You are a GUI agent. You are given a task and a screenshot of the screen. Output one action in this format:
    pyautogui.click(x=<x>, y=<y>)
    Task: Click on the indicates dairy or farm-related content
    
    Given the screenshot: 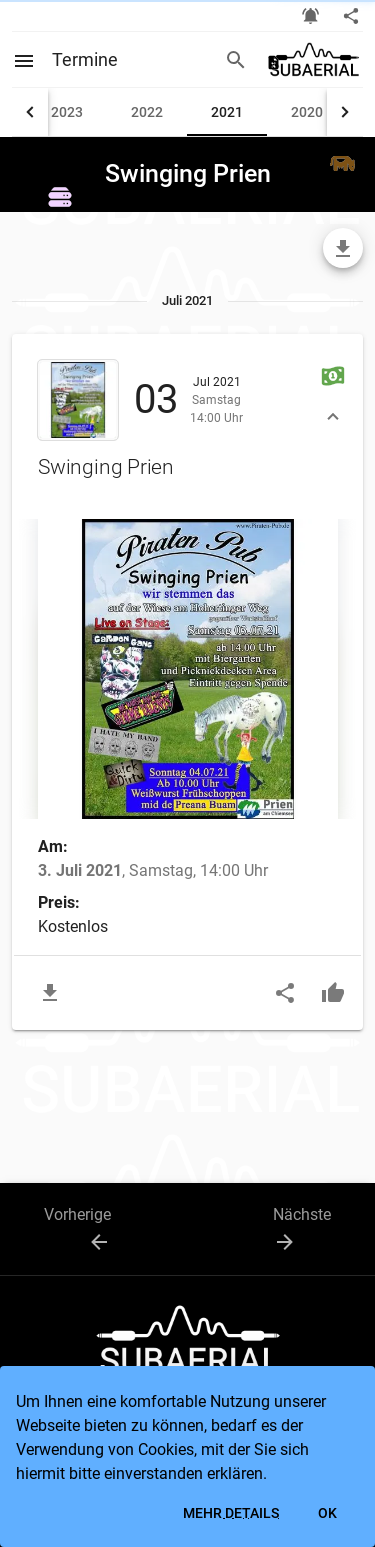 What is the action you would take?
    pyautogui.click(x=342, y=163)
    